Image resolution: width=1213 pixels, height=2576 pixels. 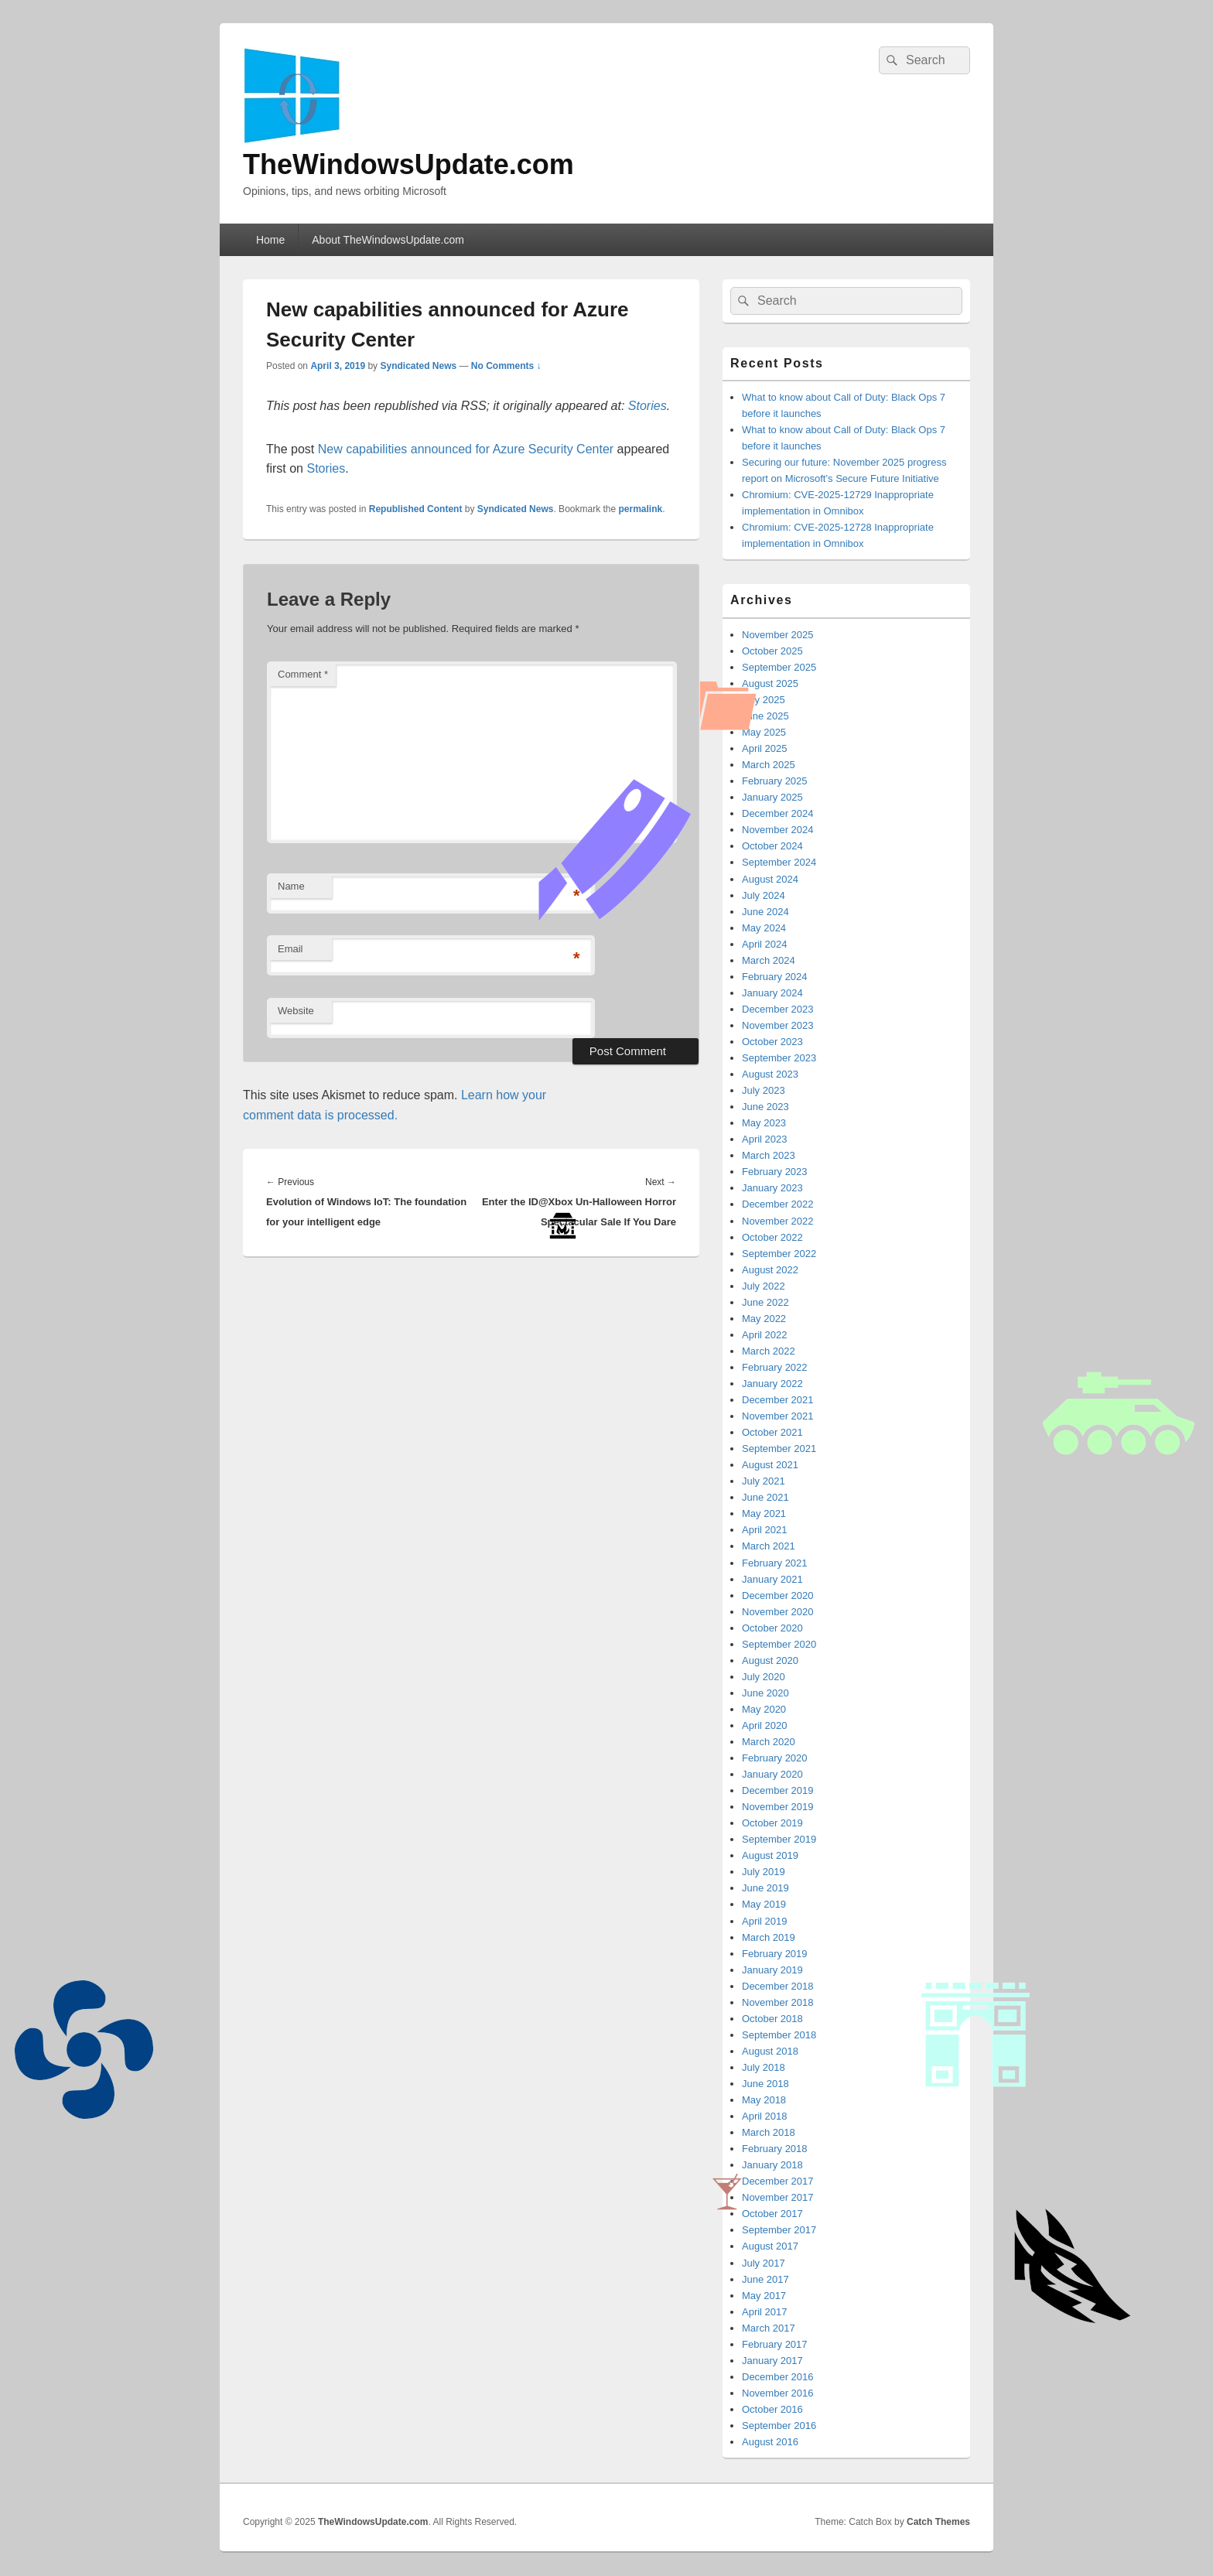 What do you see at coordinates (1072, 2266) in the screenshot?
I see `select direwolf as character or faction` at bounding box center [1072, 2266].